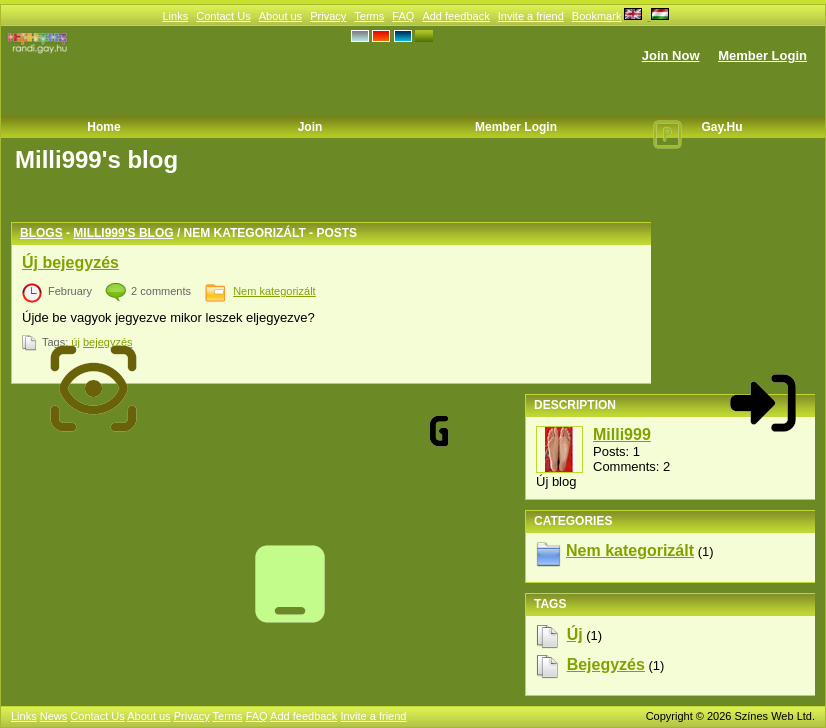 Image resolution: width=826 pixels, height=728 pixels. Describe the element at coordinates (667, 134) in the screenshot. I see `find nearby parking locations` at that location.